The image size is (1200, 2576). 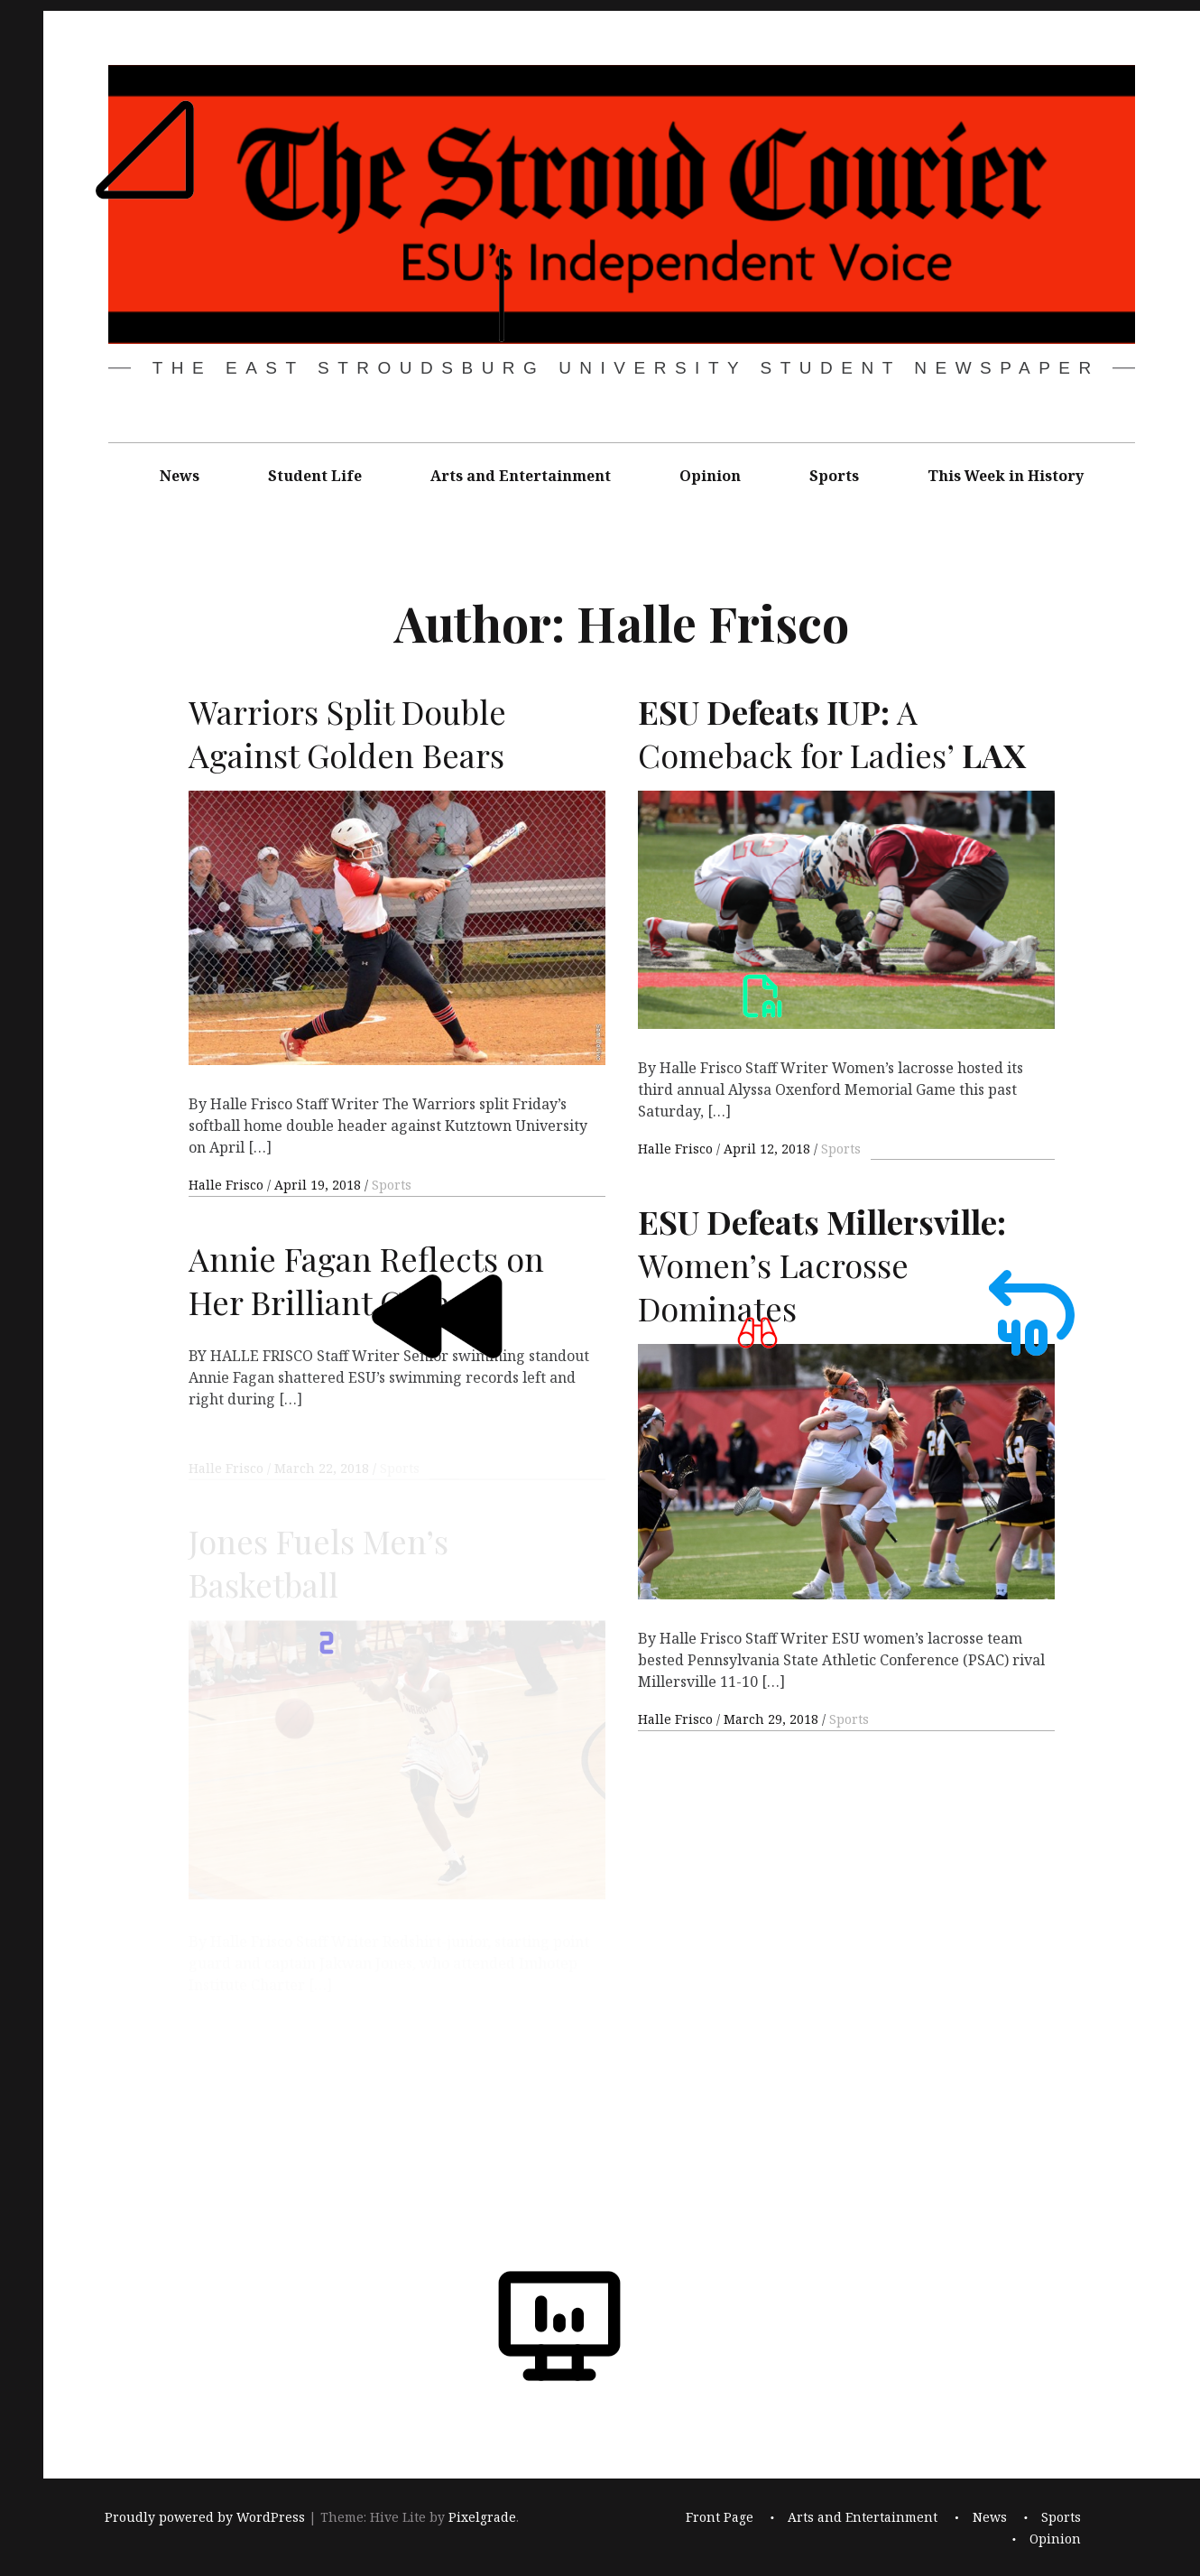 What do you see at coordinates (1029, 1315) in the screenshot?
I see `rewind media 40 seconds` at bounding box center [1029, 1315].